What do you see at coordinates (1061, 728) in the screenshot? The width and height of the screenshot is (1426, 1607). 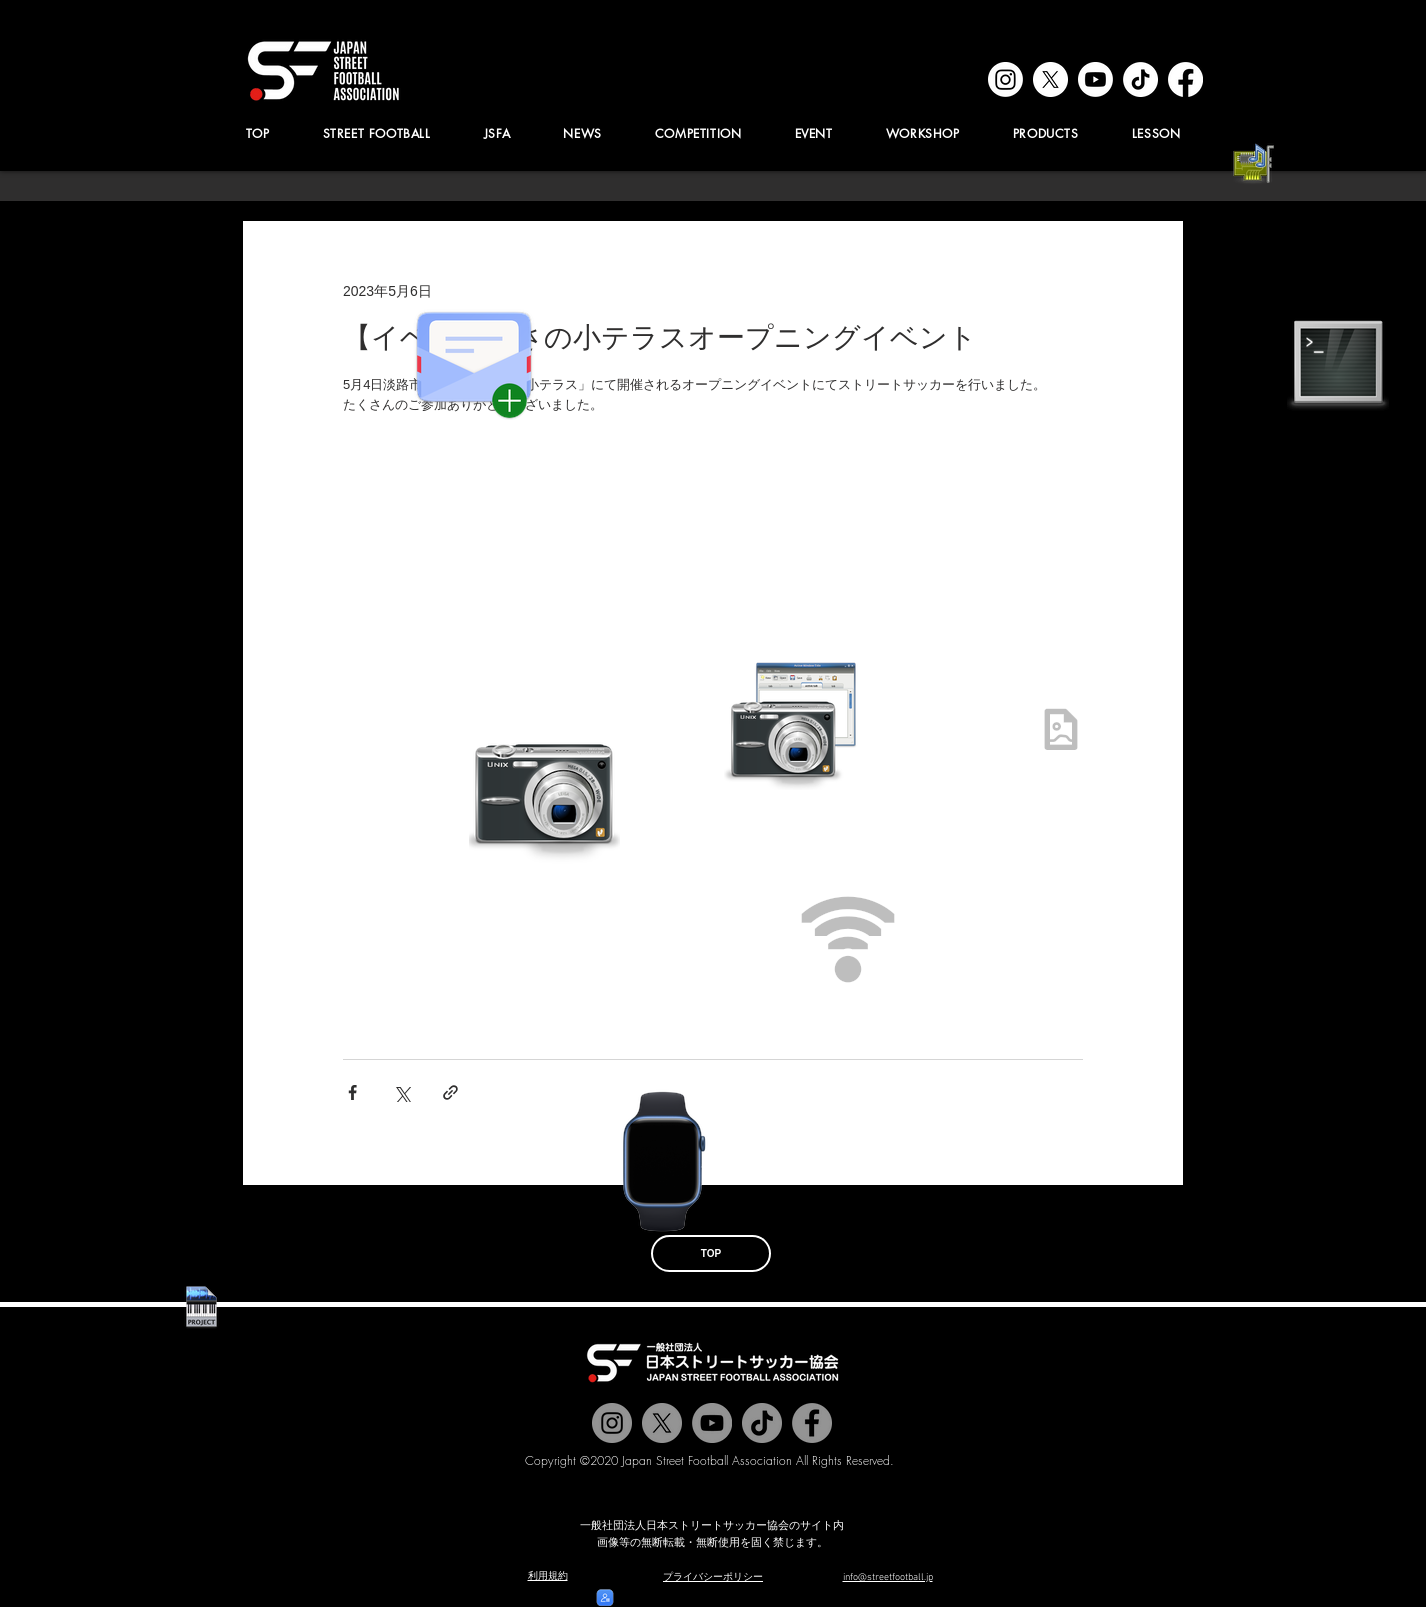 I see `indicates a drawing or illustration file` at bounding box center [1061, 728].